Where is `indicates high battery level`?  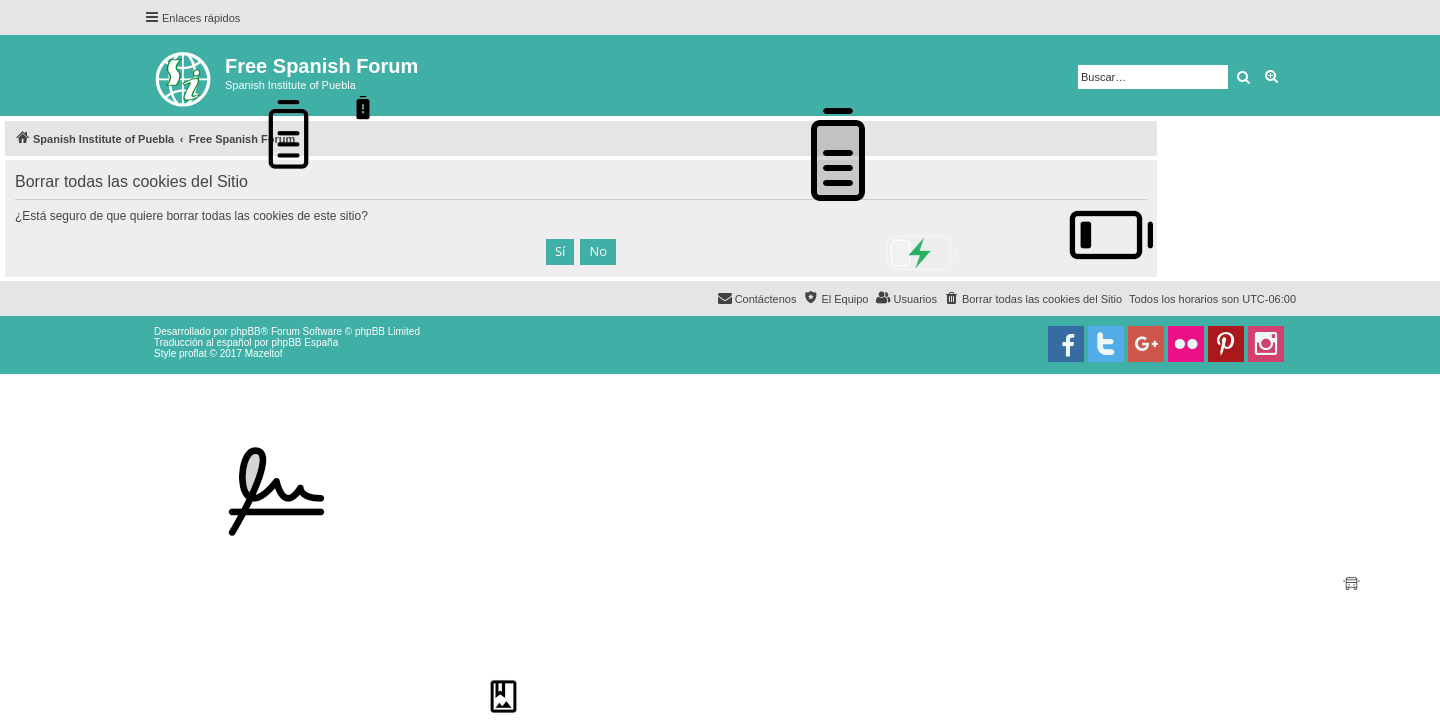
indicates high battery level is located at coordinates (288, 135).